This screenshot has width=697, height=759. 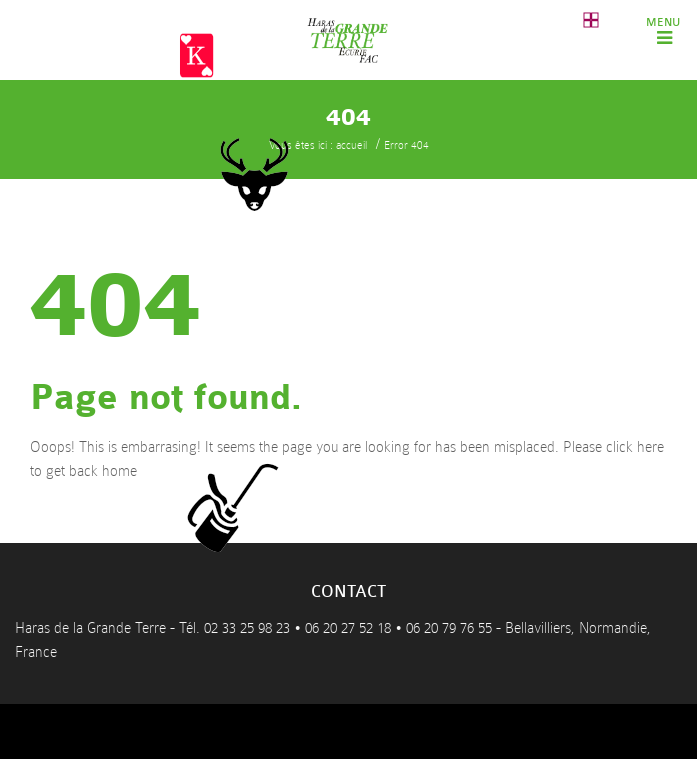 I want to click on apply lubrication or maintenance to equipment, so click(x=233, y=508).